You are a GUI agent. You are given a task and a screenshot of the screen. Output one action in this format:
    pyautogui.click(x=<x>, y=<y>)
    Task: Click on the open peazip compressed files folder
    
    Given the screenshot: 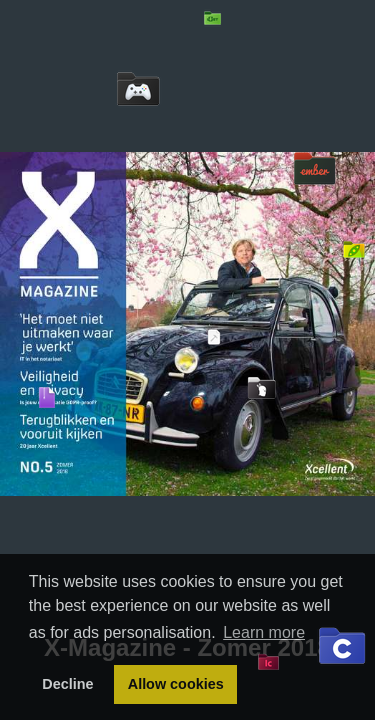 What is the action you would take?
    pyautogui.click(x=354, y=250)
    